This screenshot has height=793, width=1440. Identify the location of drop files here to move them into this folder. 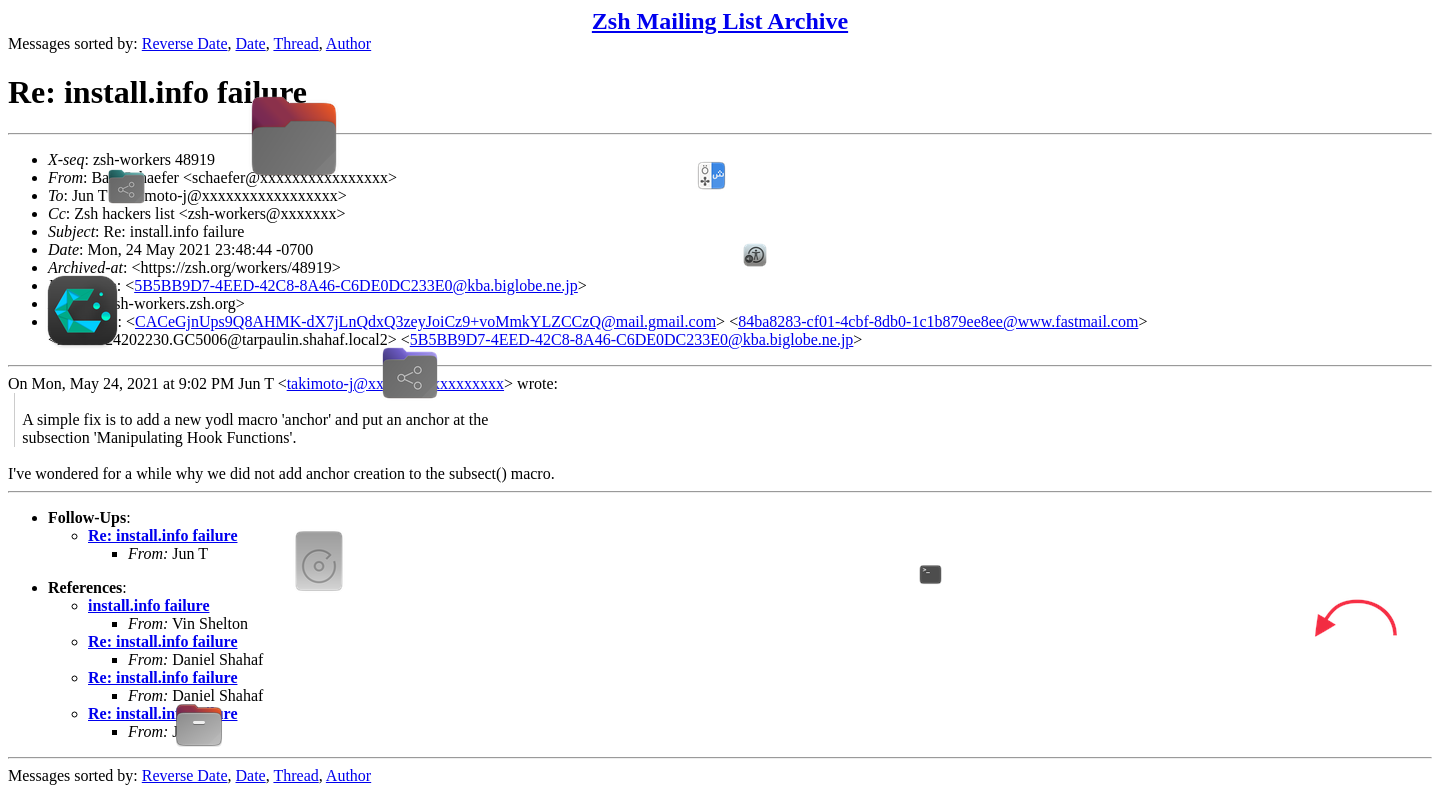
(294, 136).